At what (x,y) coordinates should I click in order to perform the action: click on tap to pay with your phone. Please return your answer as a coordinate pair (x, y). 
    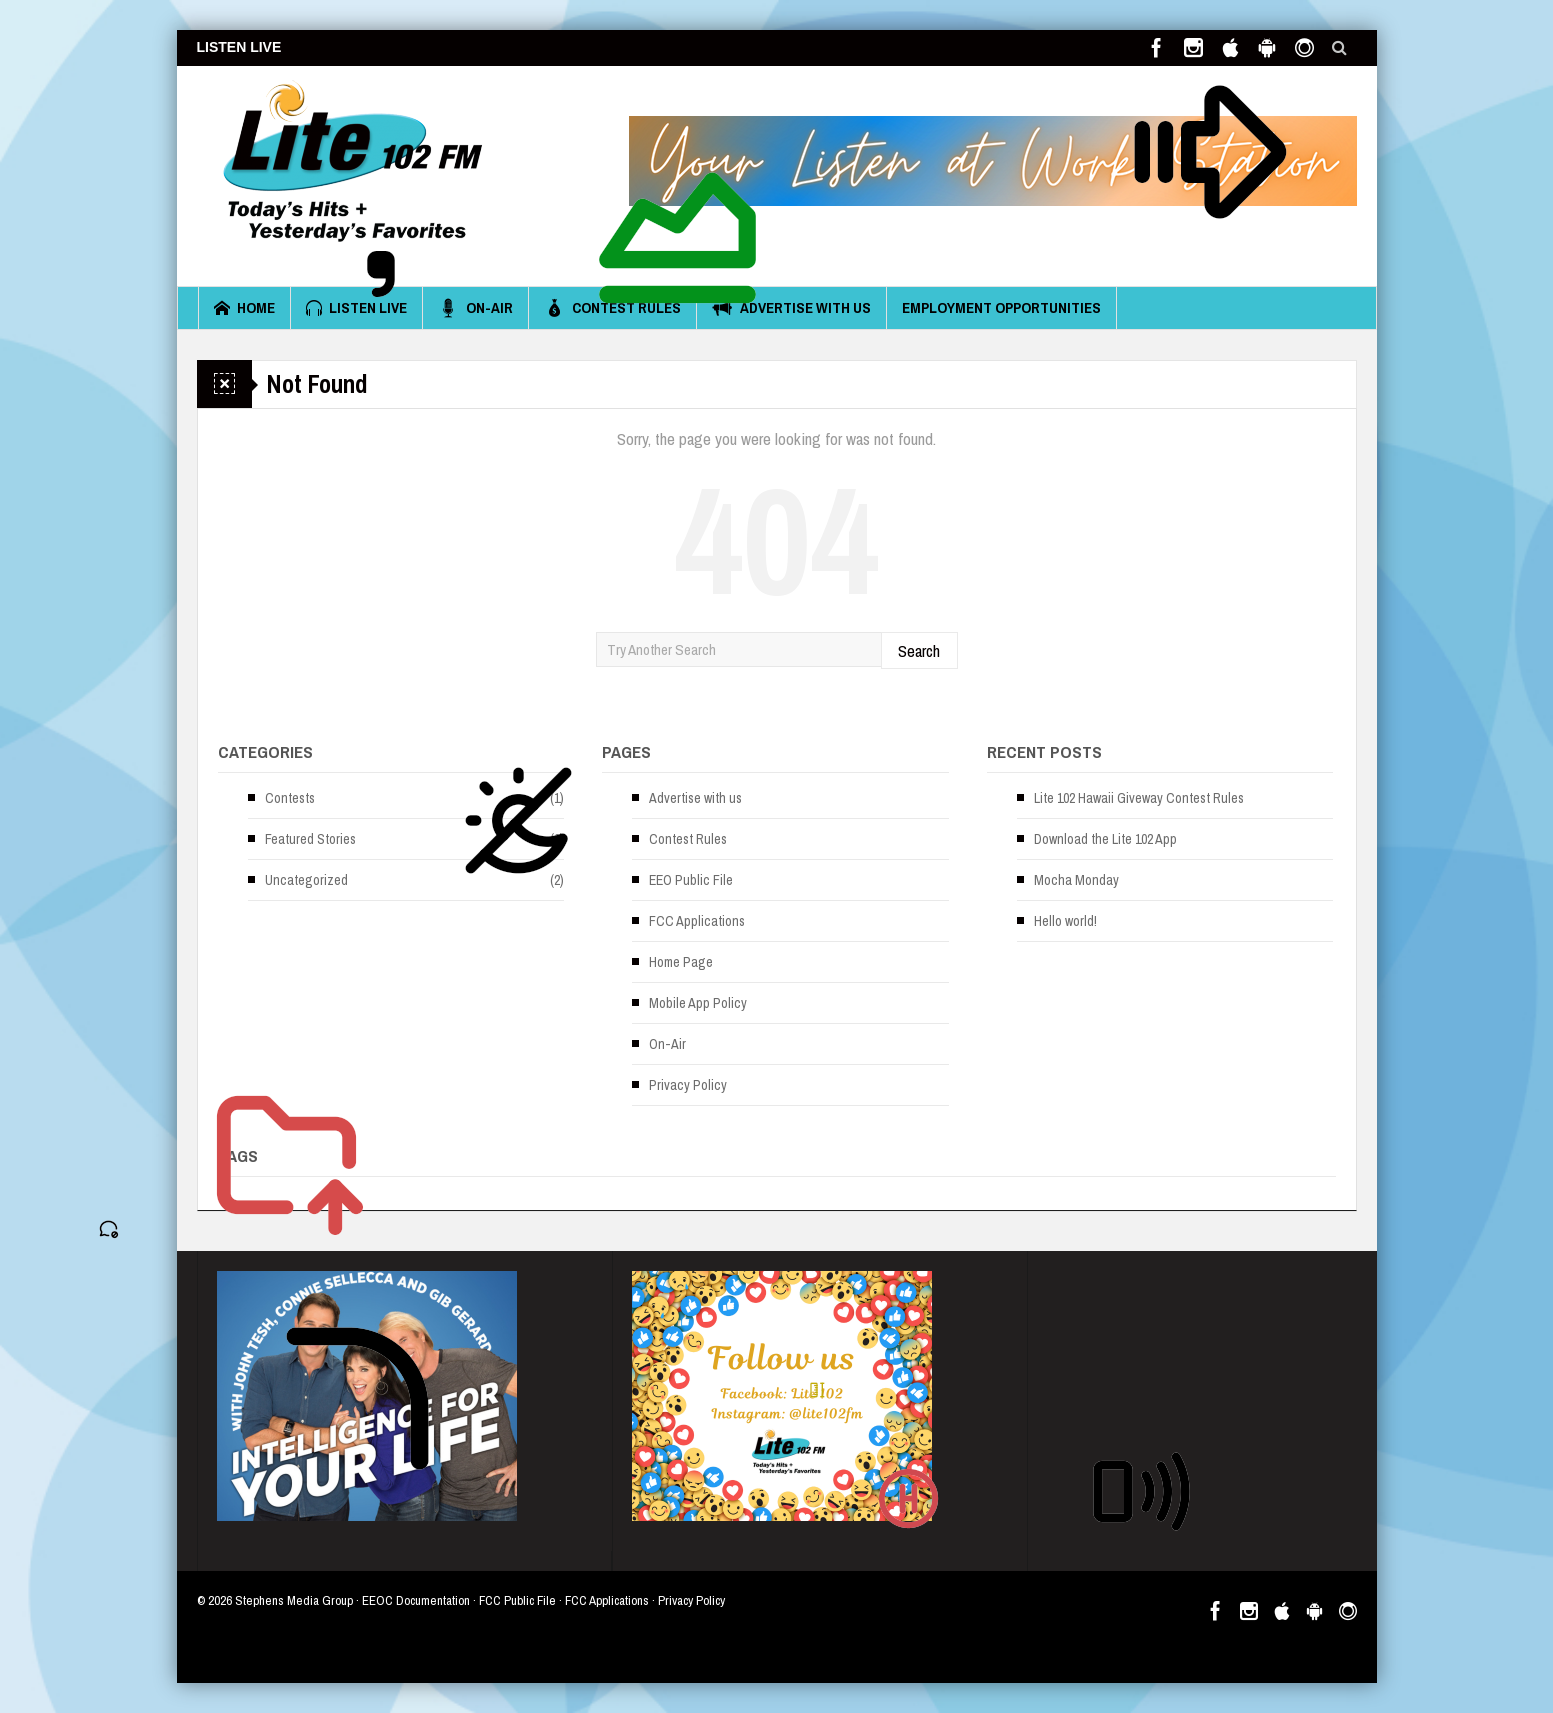
    Looking at the image, I should click on (1141, 1491).